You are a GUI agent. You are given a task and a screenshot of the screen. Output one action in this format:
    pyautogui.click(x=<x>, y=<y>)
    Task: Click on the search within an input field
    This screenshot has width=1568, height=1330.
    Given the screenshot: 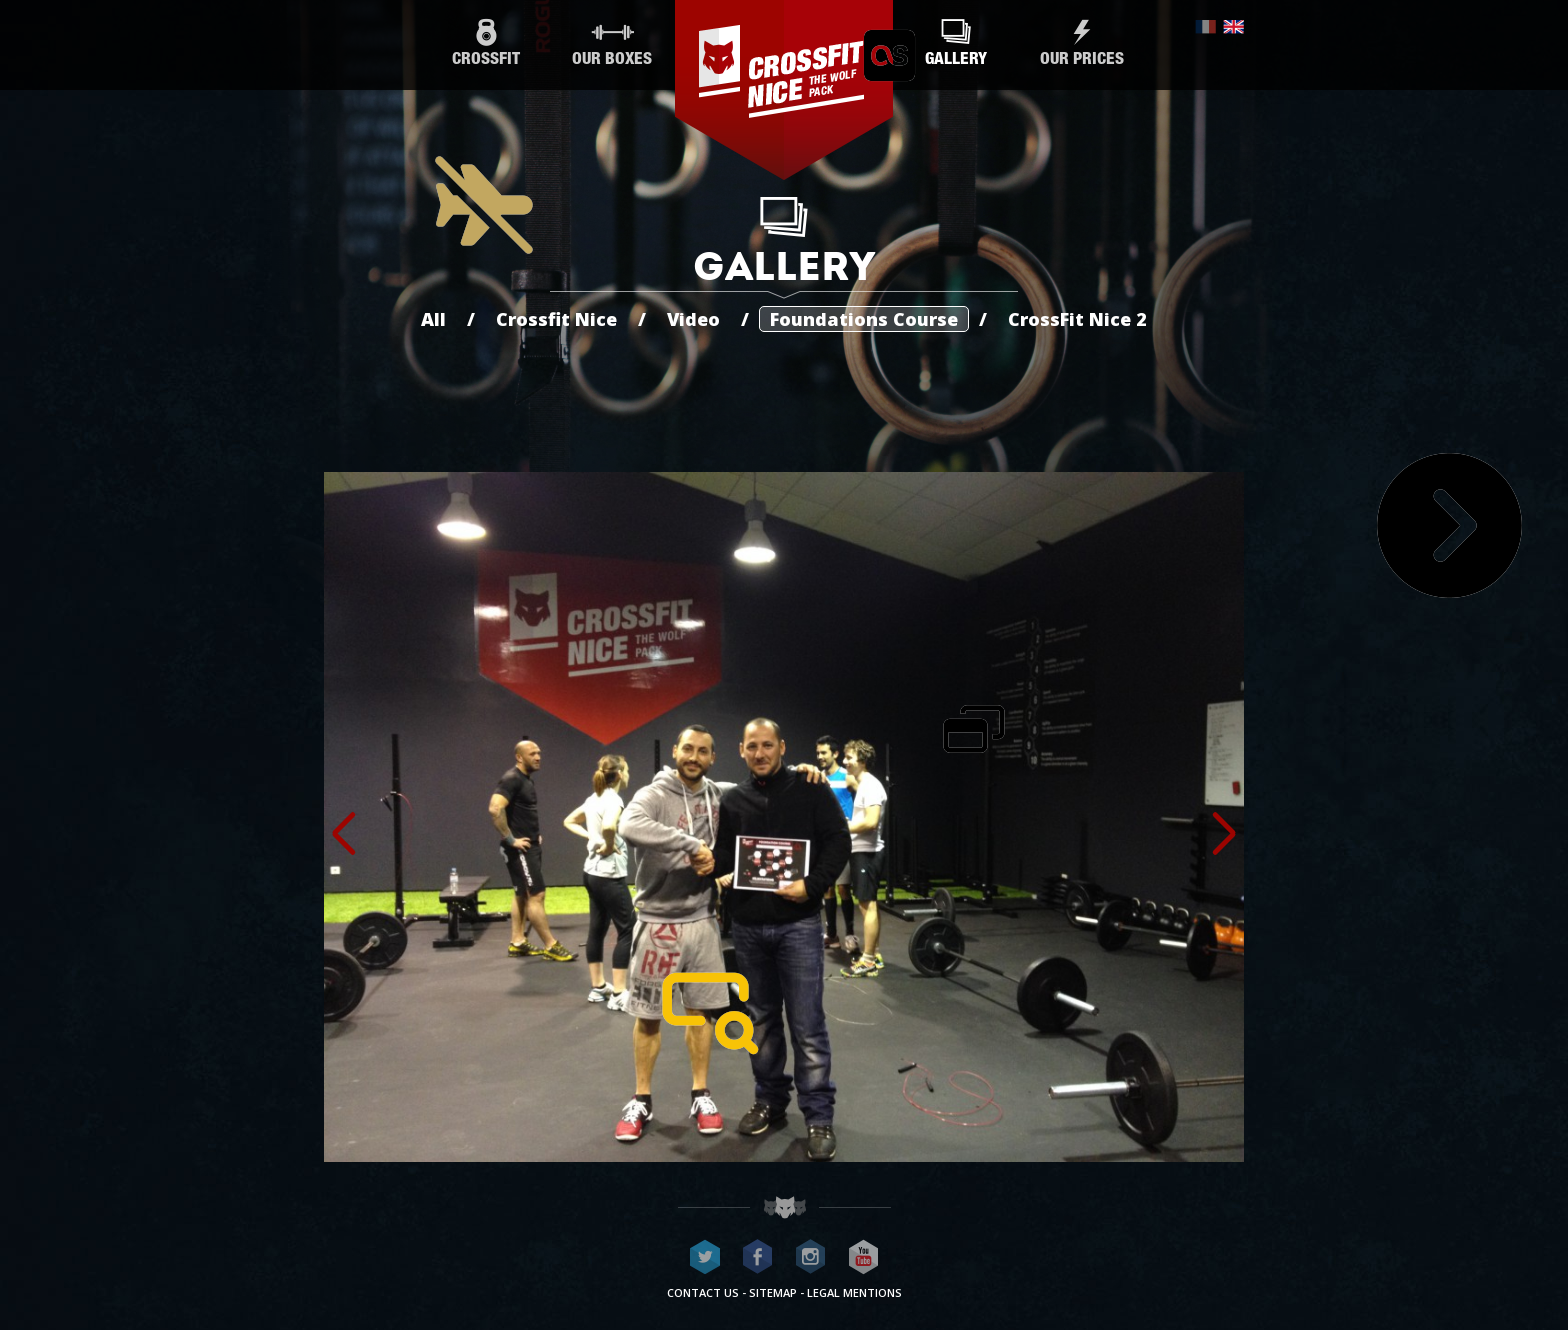 What is the action you would take?
    pyautogui.click(x=705, y=1001)
    